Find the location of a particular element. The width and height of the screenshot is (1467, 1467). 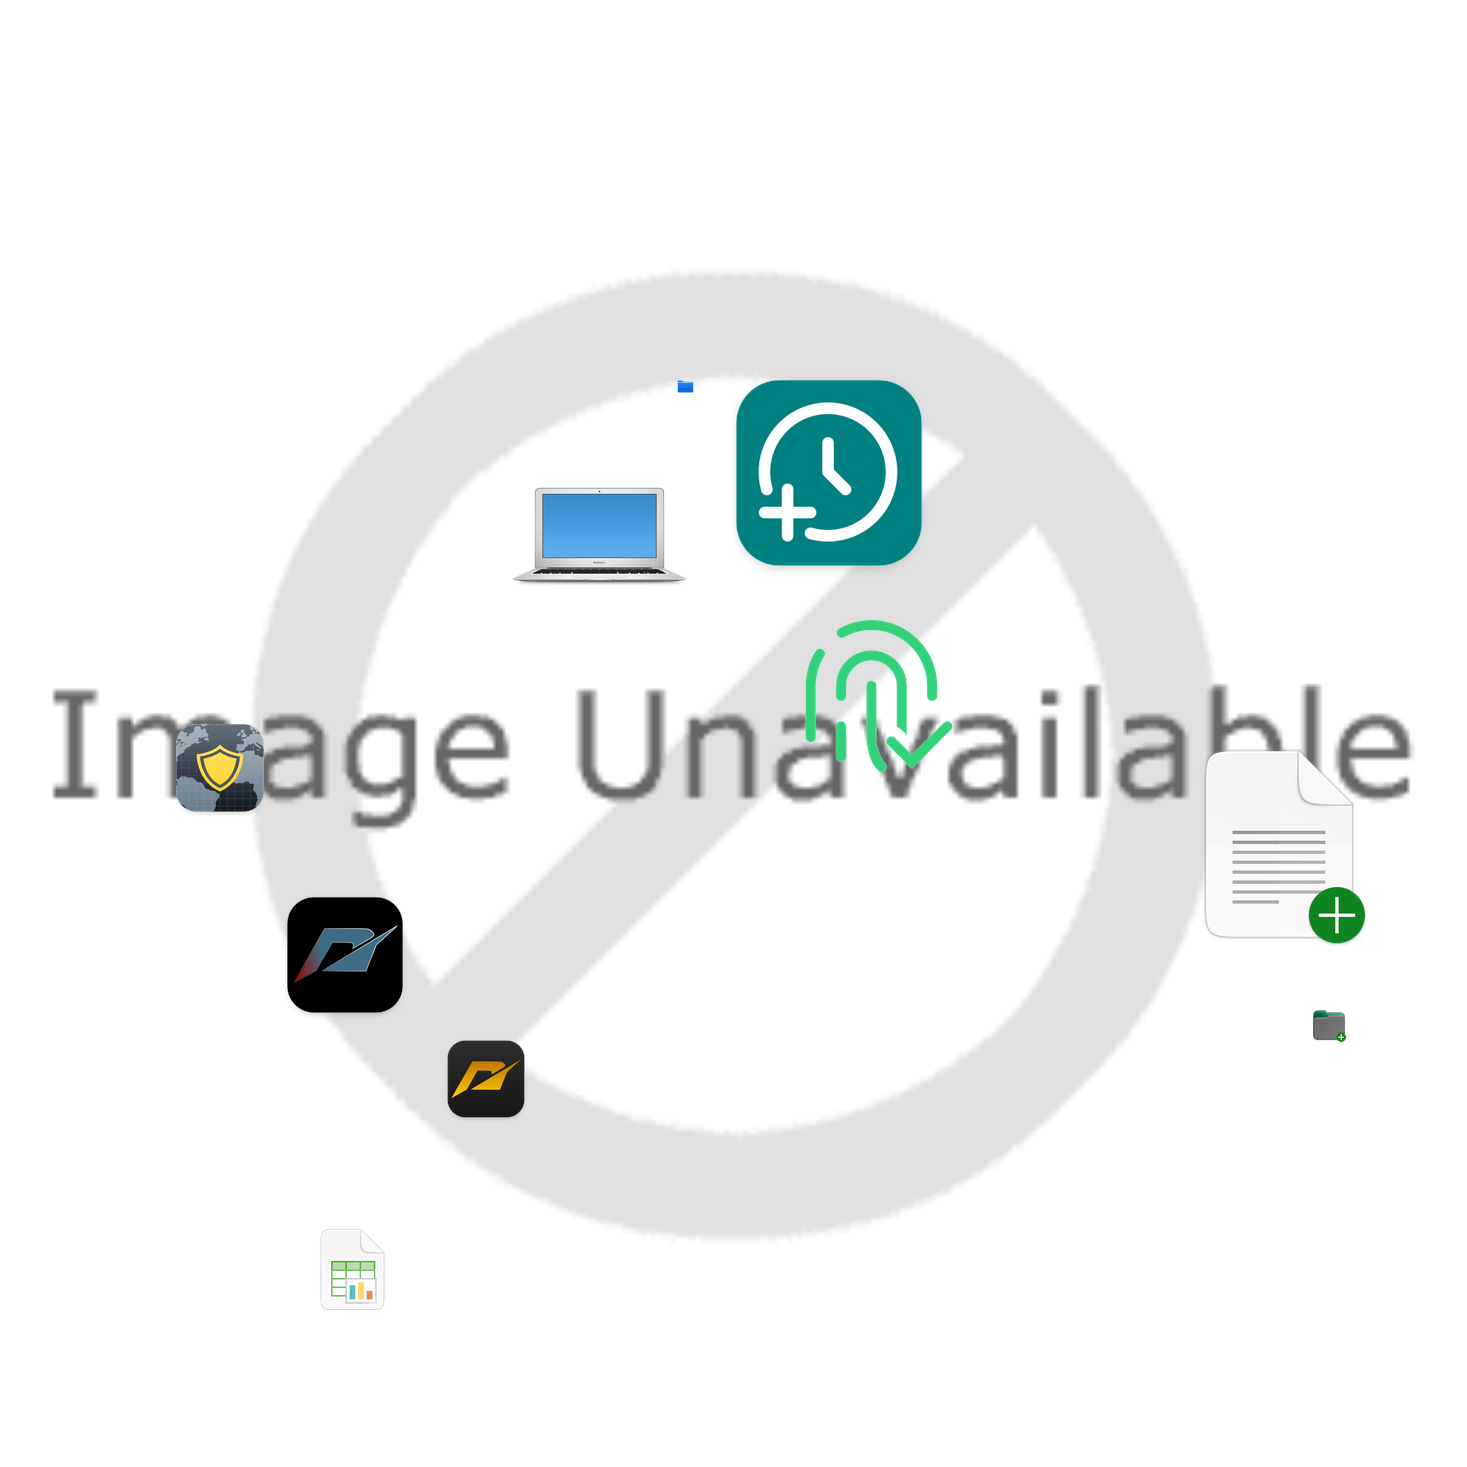

create a new document is located at coordinates (1279, 844).